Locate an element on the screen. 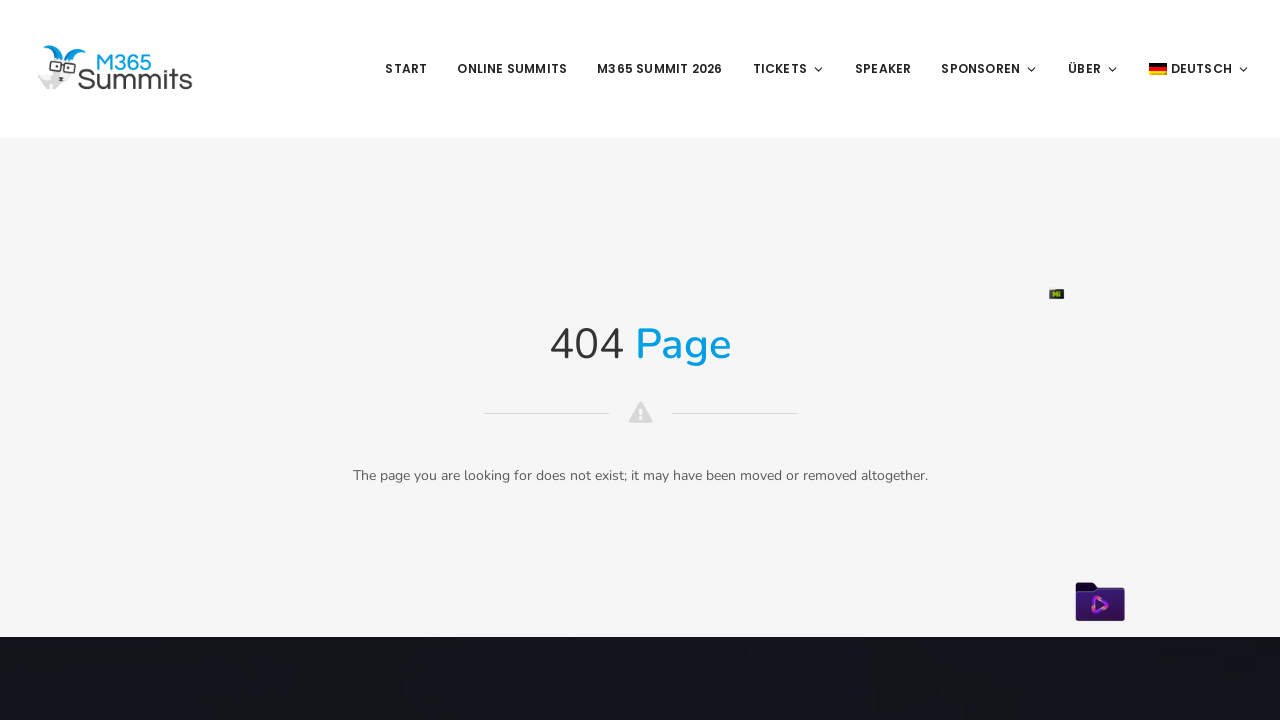  open misskey files folder is located at coordinates (1056, 293).